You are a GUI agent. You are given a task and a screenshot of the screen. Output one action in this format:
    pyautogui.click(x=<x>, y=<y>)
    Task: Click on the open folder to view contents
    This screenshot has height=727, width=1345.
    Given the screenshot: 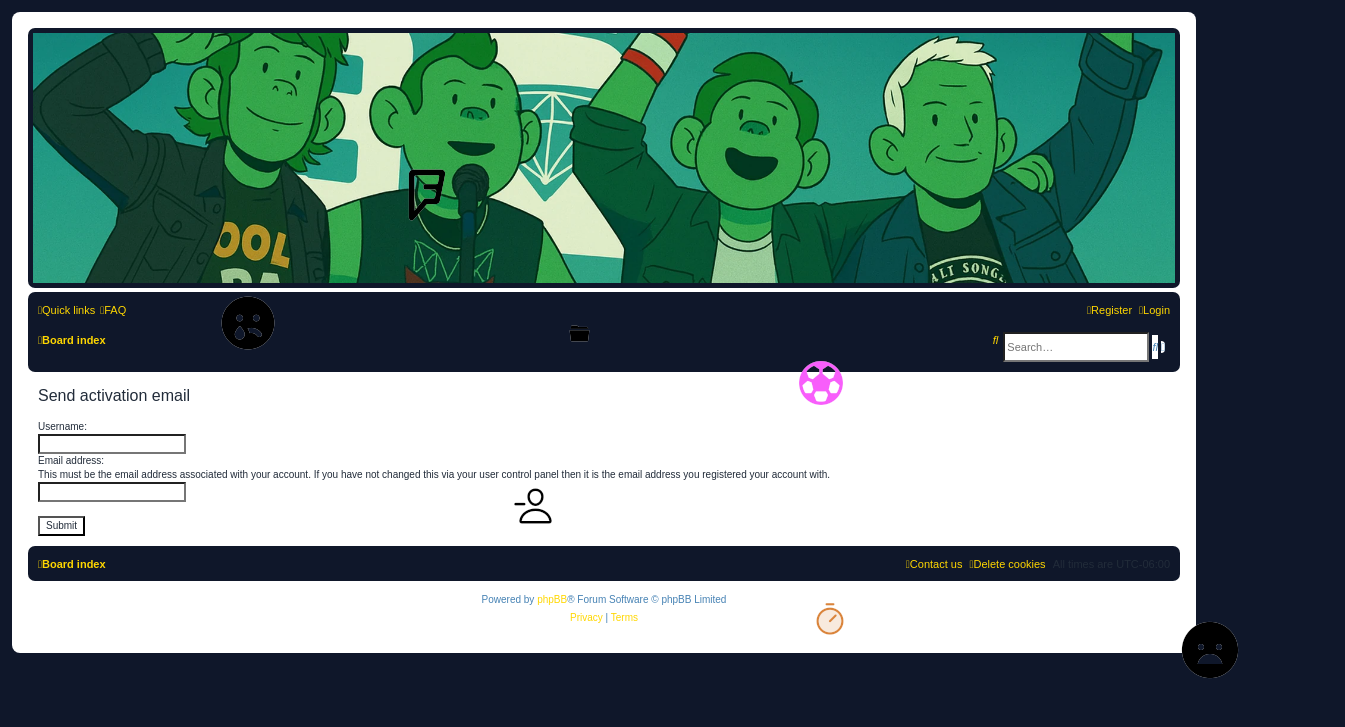 What is the action you would take?
    pyautogui.click(x=579, y=333)
    